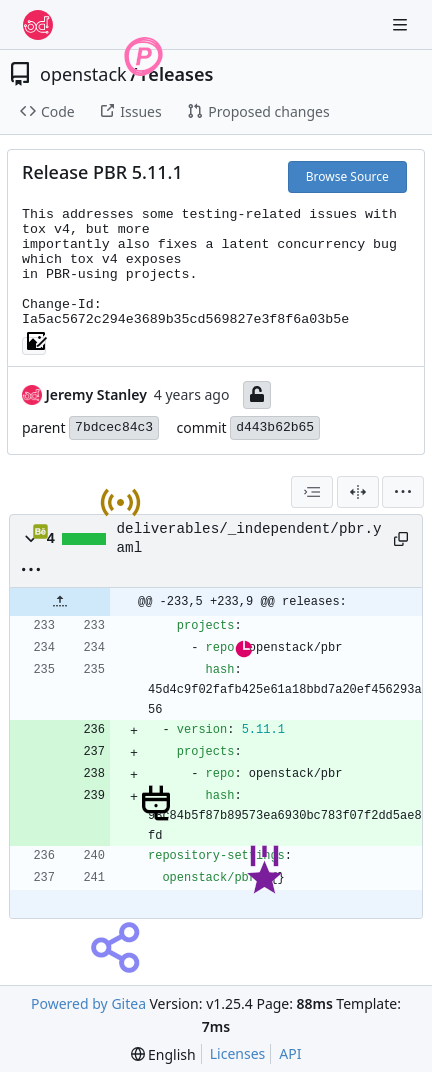 The height and width of the screenshot is (1072, 432). What do you see at coordinates (36, 341) in the screenshot?
I see `edit or modify an image` at bounding box center [36, 341].